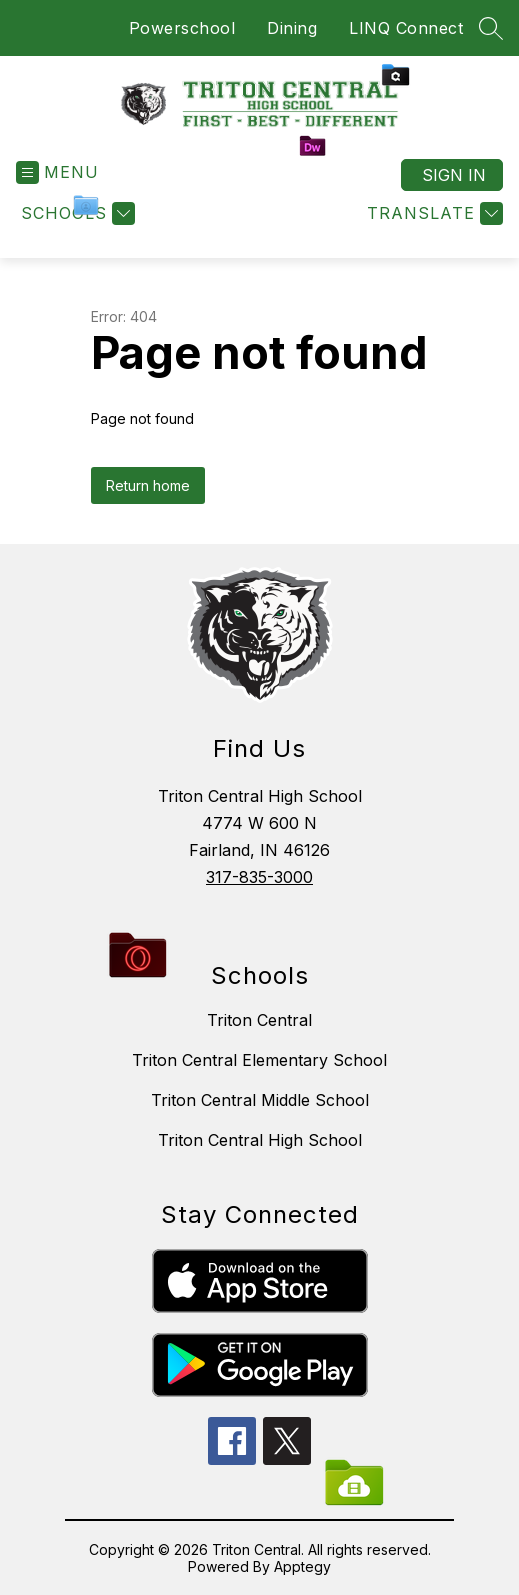  Describe the element at coordinates (137, 956) in the screenshot. I see `open Opera GX browser files folder` at that location.